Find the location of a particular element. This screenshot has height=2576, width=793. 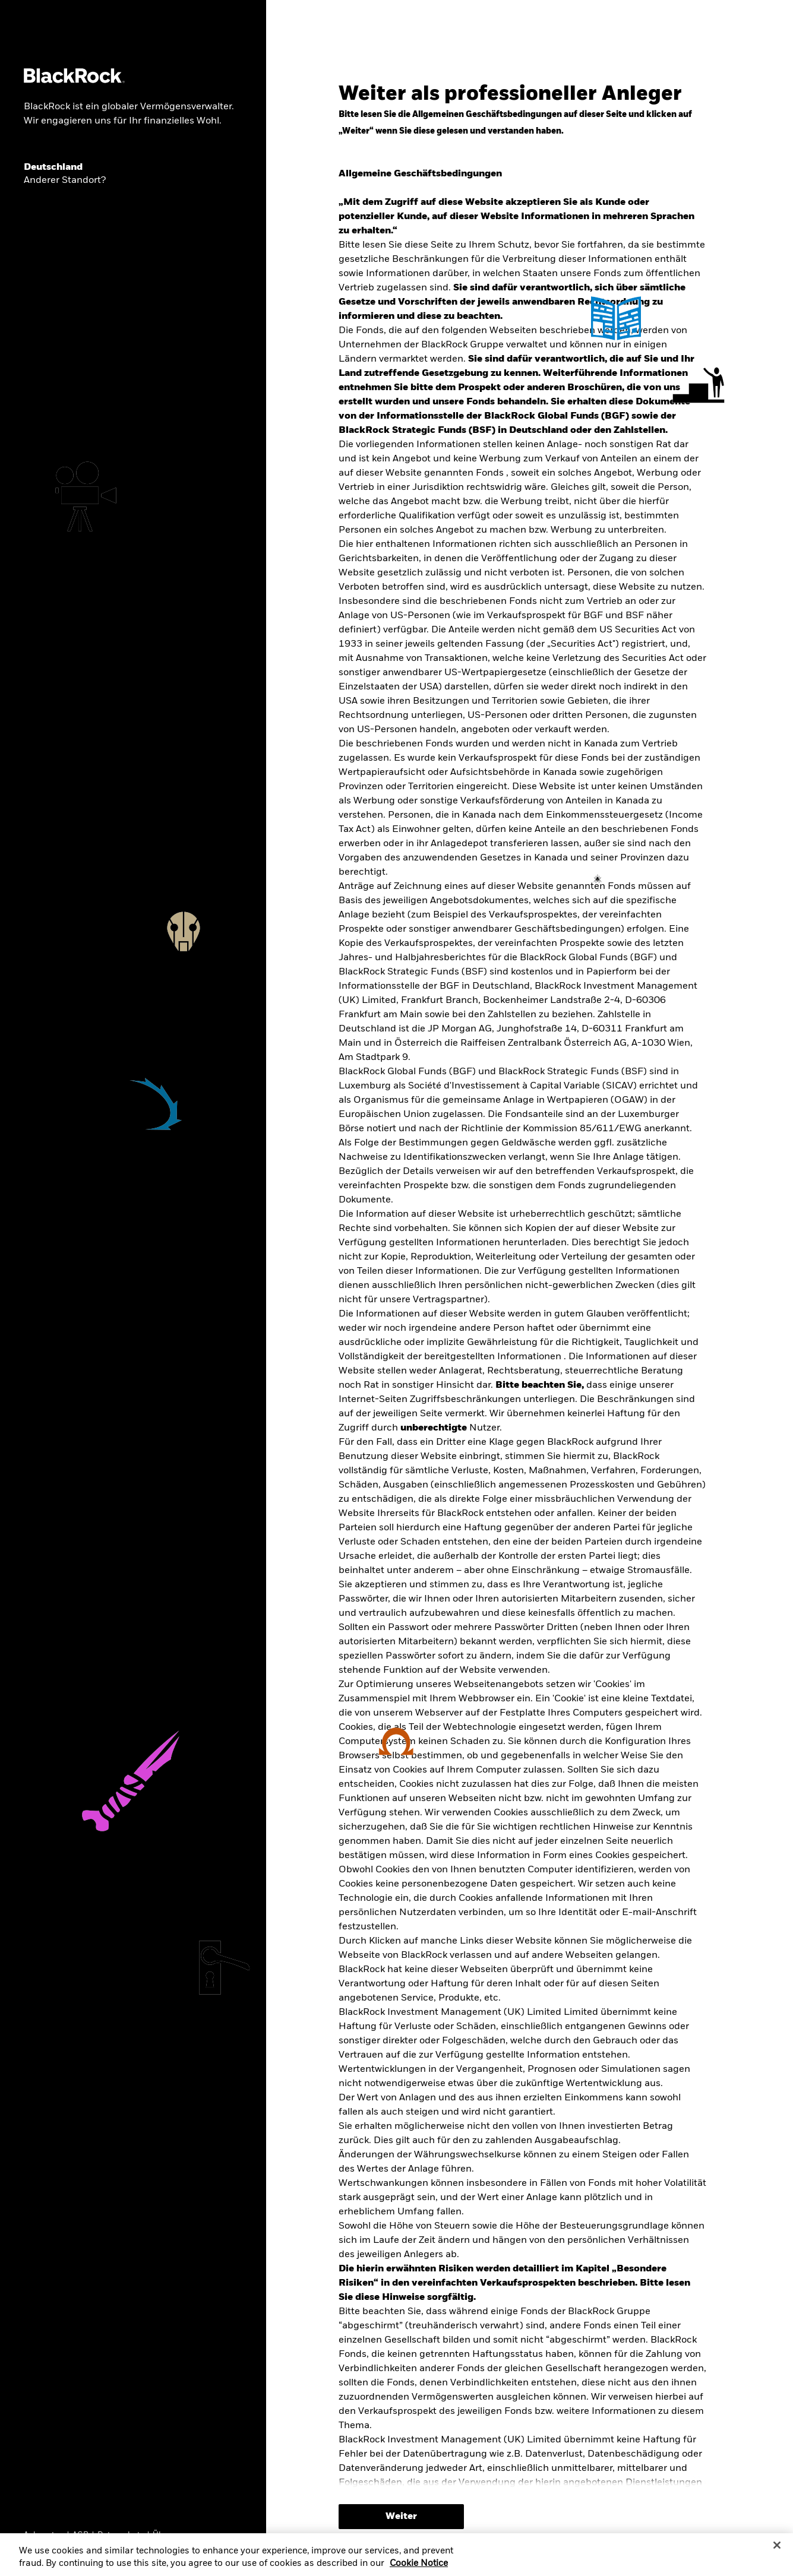

access security or lock settings is located at coordinates (222, 1967).